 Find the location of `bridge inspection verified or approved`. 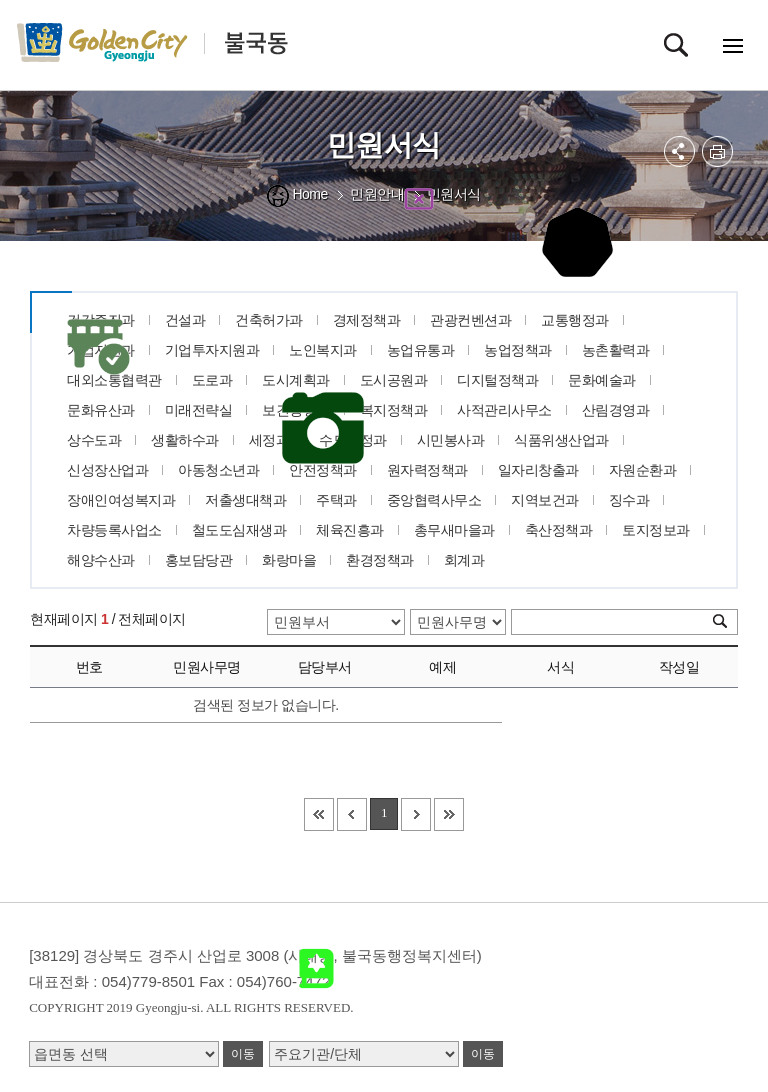

bridge inspection verified or approved is located at coordinates (98, 343).